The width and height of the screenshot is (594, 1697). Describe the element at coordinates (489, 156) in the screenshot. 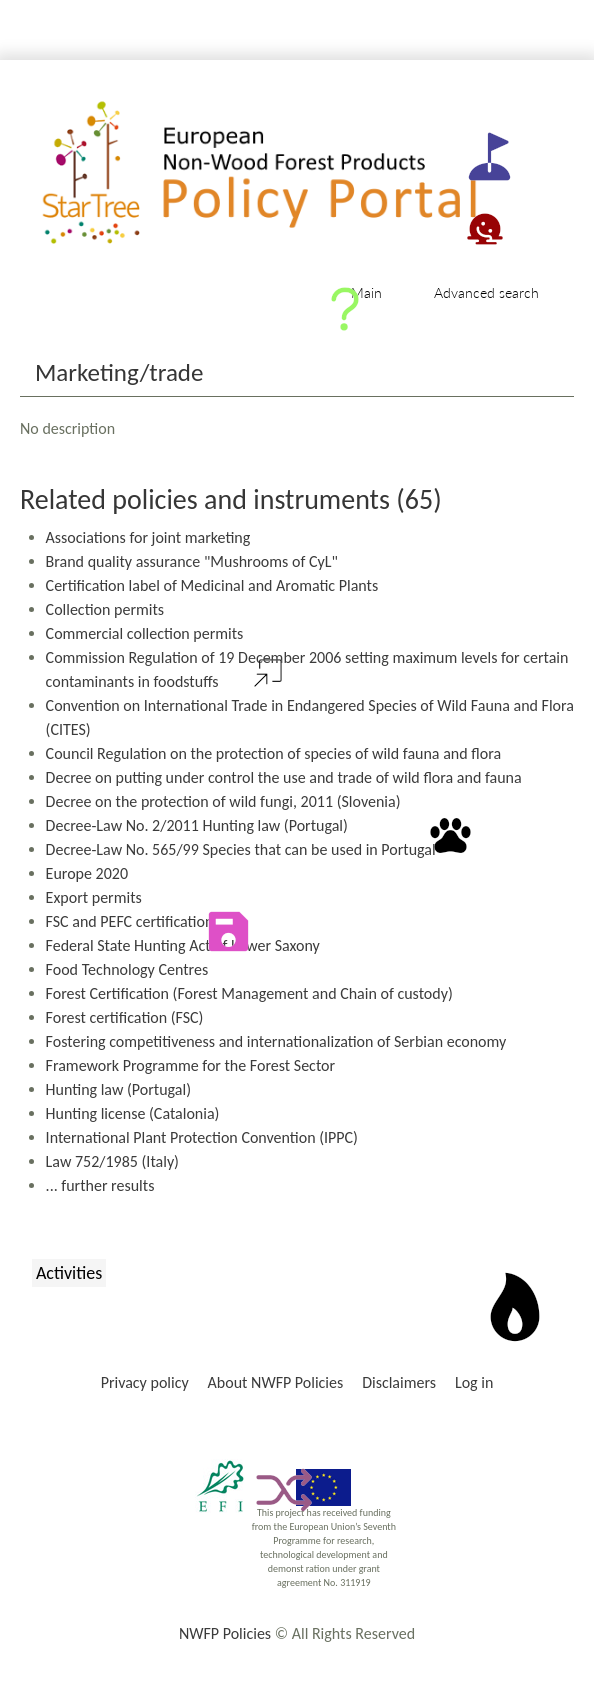

I see `view golf courses or activities` at that location.